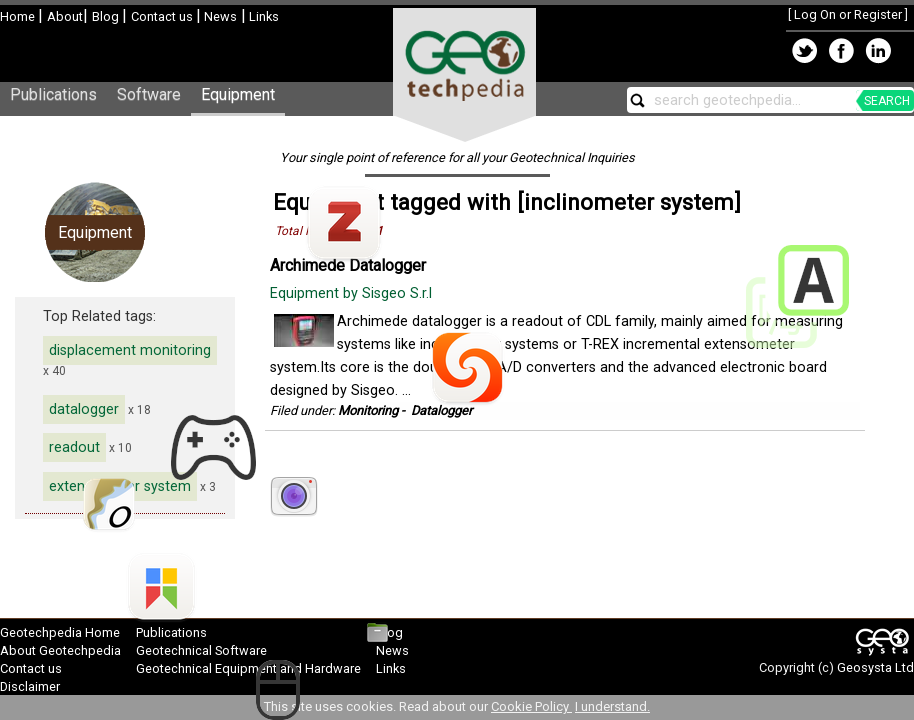  I want to click on open the file manager application, so click(377, 632).